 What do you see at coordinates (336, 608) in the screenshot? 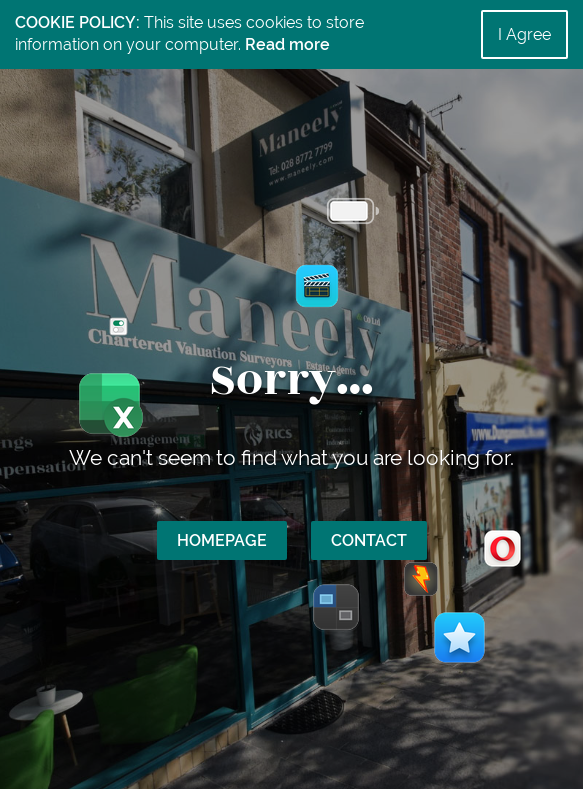
I see `access virtual desktop preferences` at bounding box center [336, 608].